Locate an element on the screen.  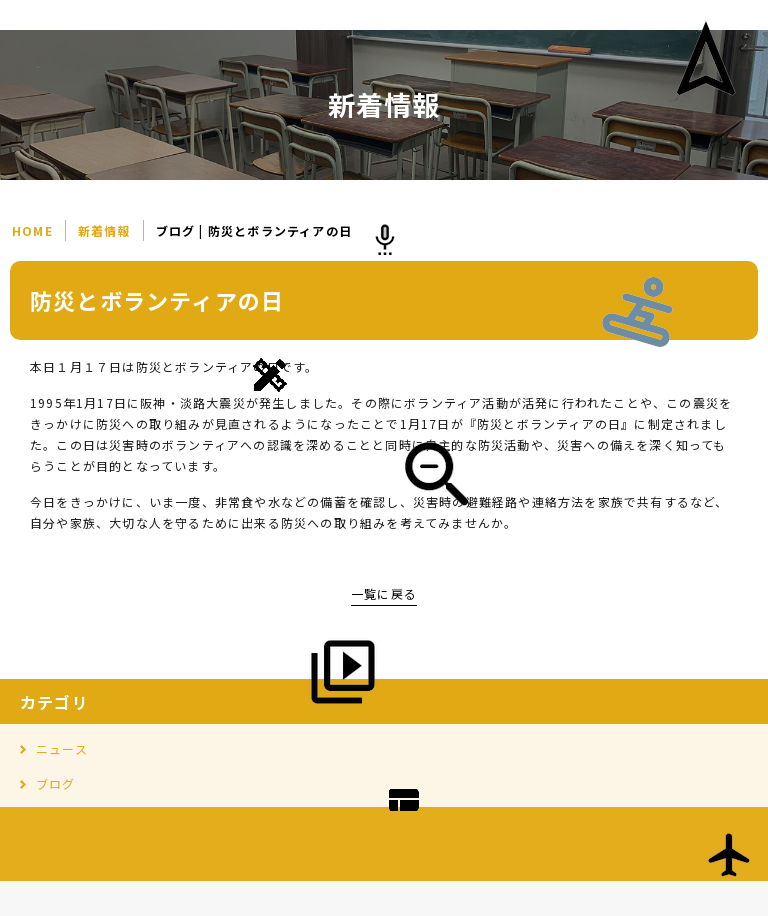
access flight booking or travel options is located at coordinates (730, 855).